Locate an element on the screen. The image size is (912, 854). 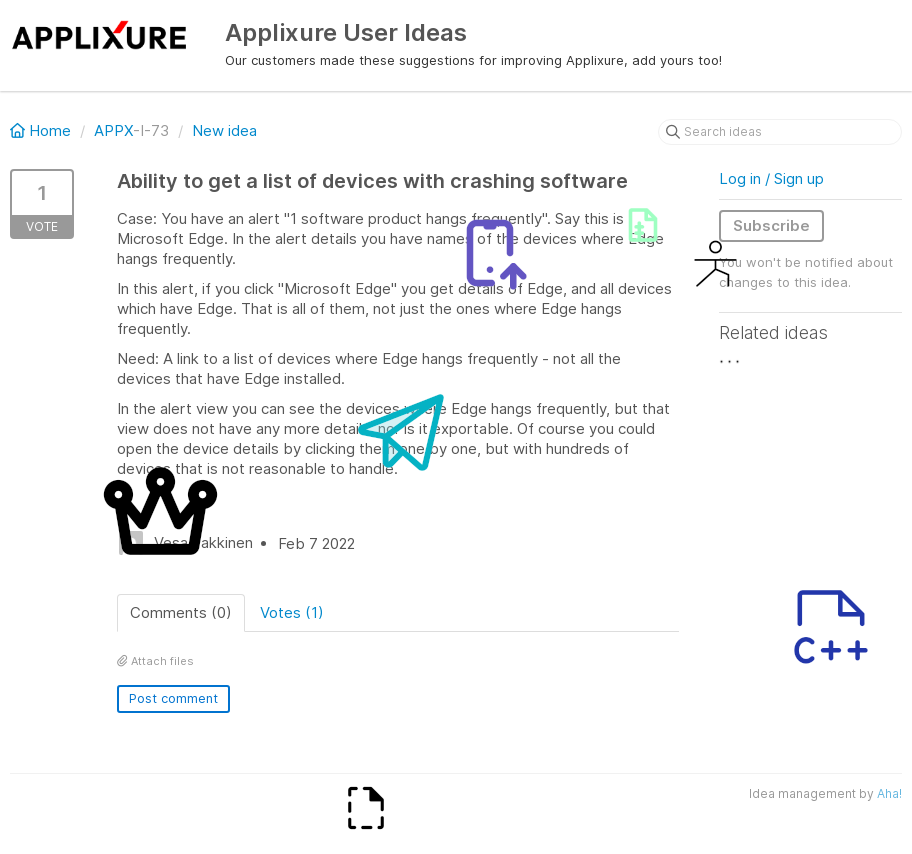
a C++ source code file is located at coordinates (831, 630).